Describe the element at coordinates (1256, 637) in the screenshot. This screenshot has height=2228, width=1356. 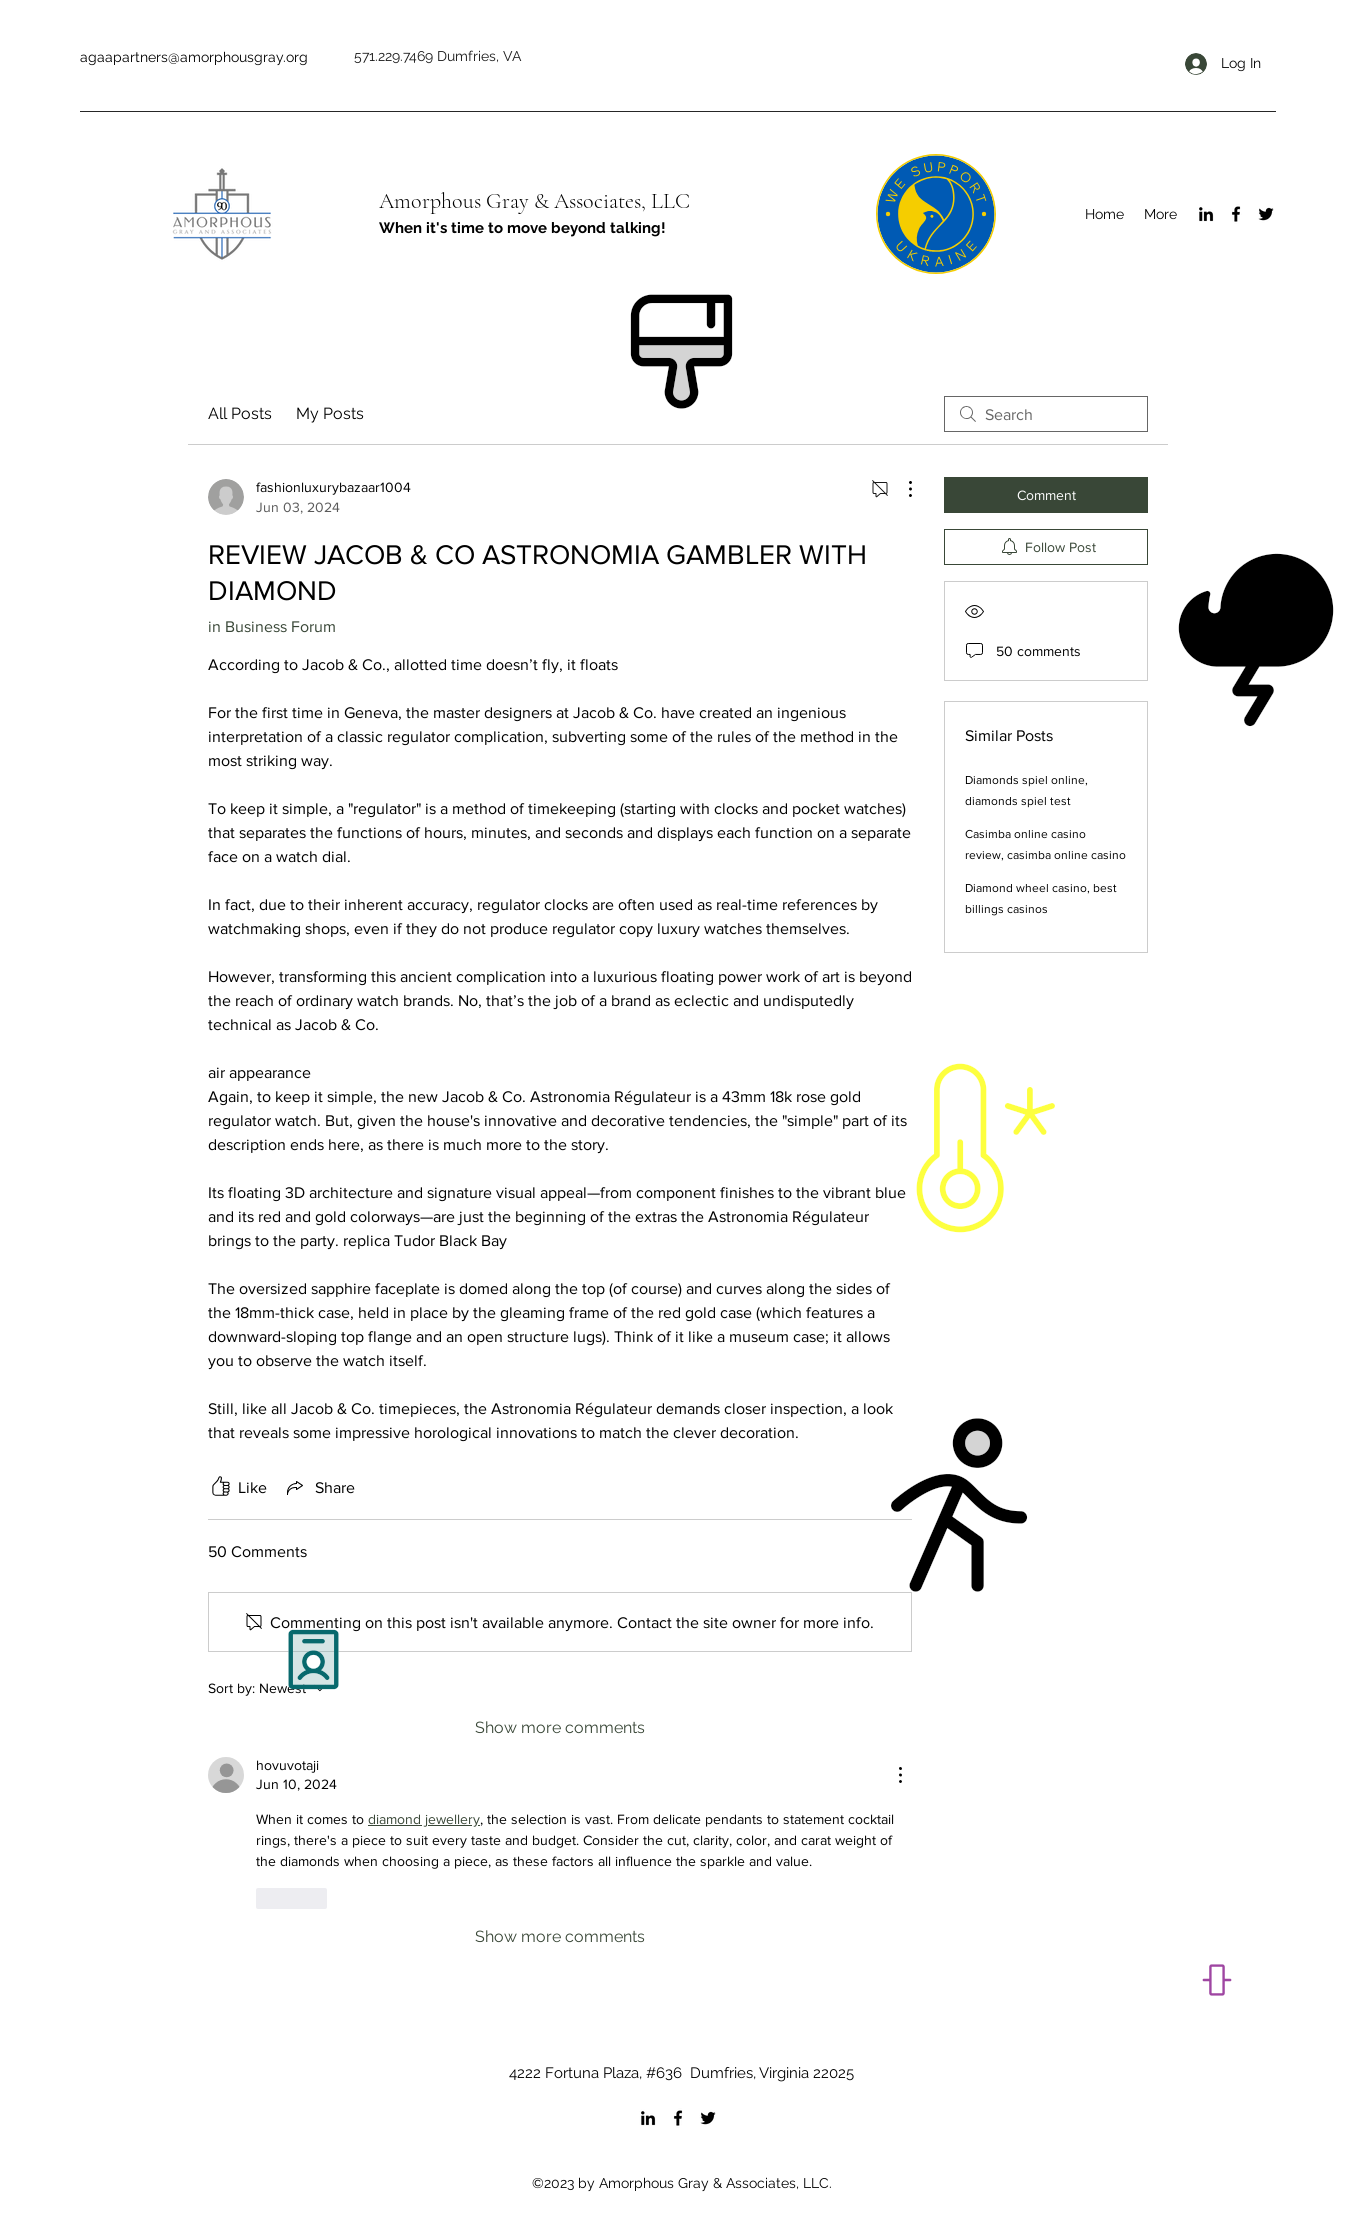
I see `indicates thunderstorm or severe weather conditions` at that location.